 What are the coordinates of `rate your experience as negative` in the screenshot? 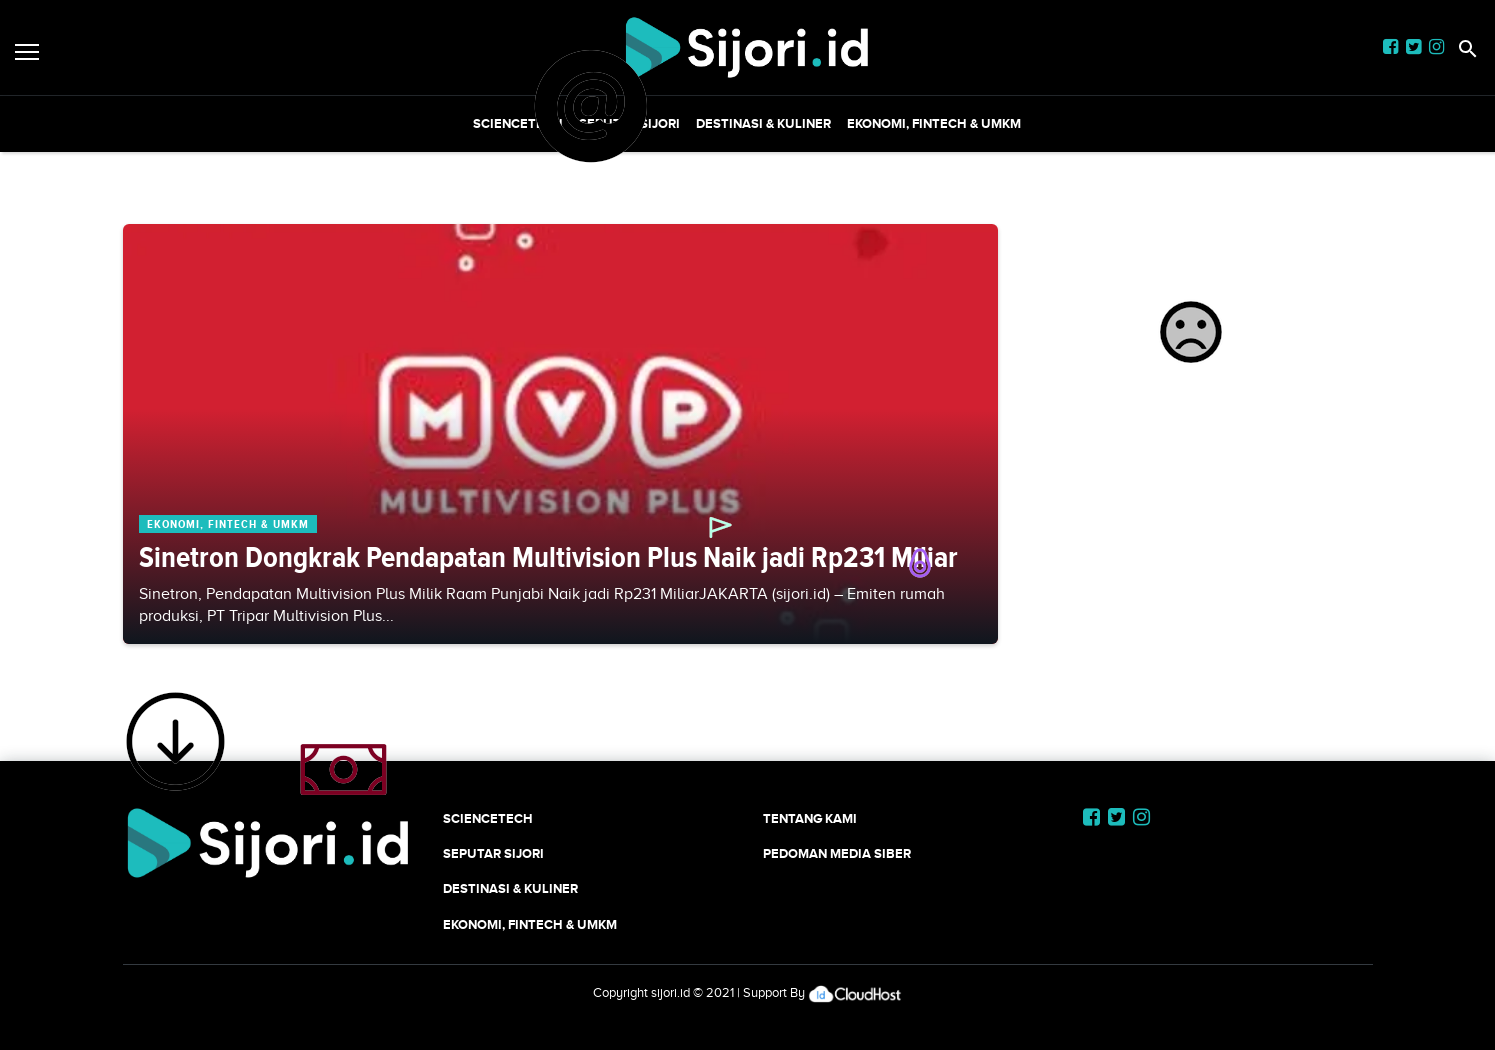 It's located at (1191, 332).